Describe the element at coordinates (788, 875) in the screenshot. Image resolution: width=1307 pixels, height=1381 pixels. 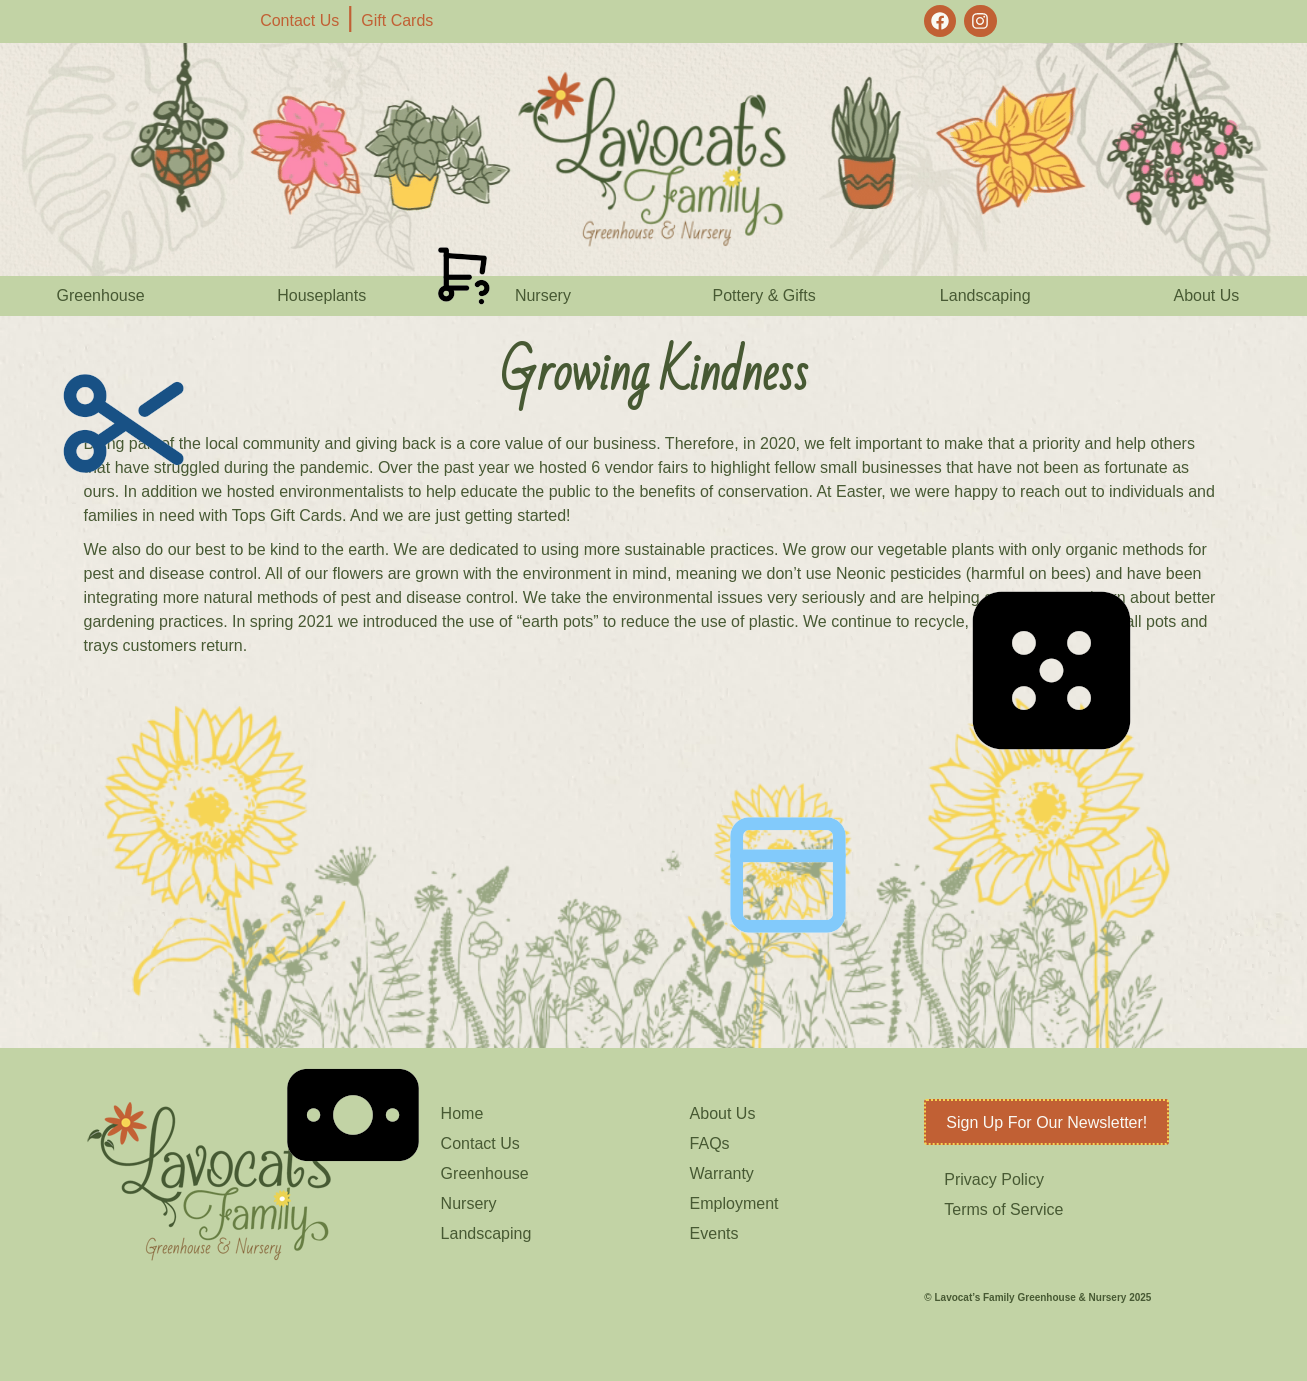
I see `toggle the navigation bar visibility` at that location.